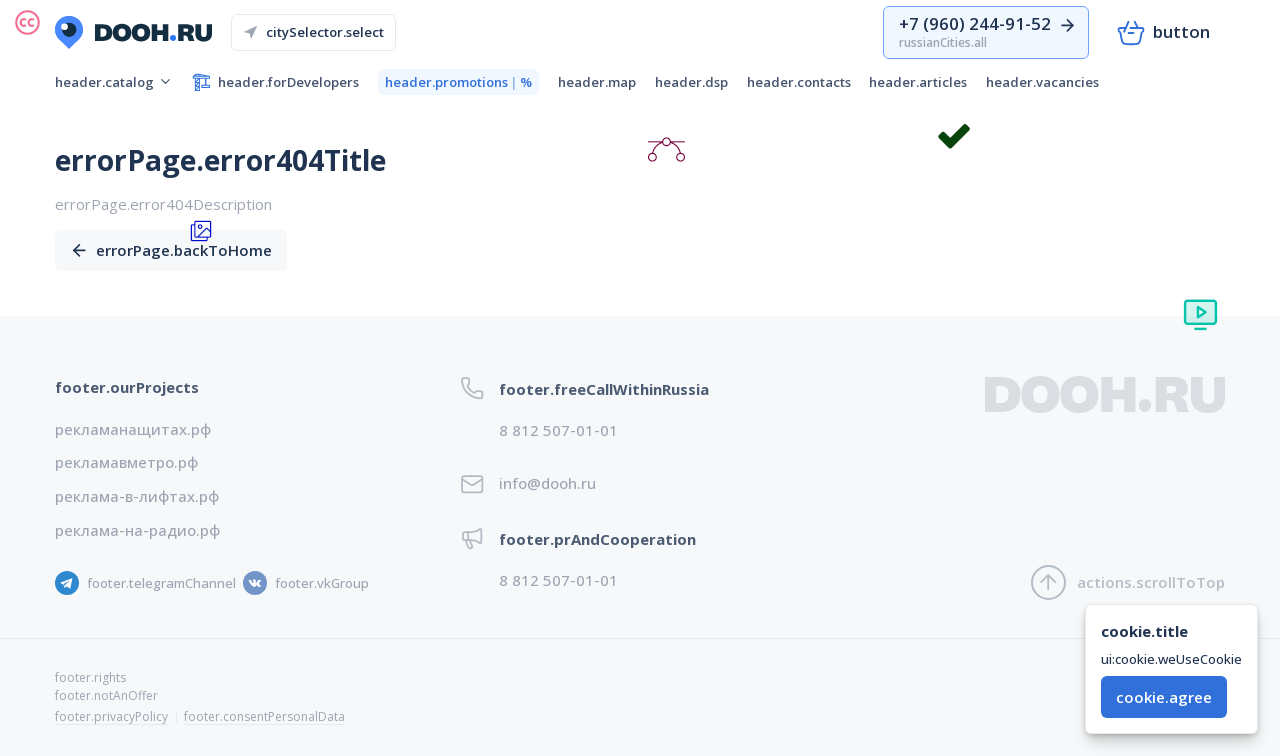 This screenshot has height=756, width=1280. Describe the element at coordinates (1200, 313) in the screenshot. I see `play video on monitor or display` at that location.